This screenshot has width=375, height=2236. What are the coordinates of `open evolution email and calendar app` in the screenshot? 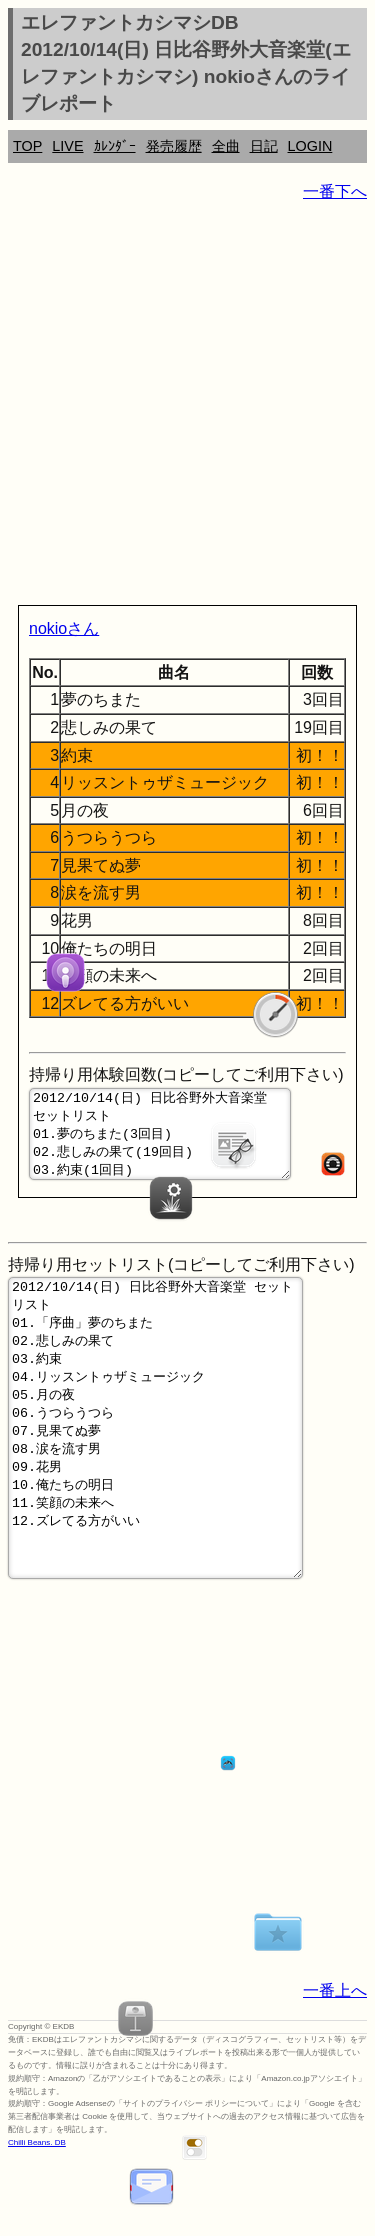 It's located at (151, 2186).